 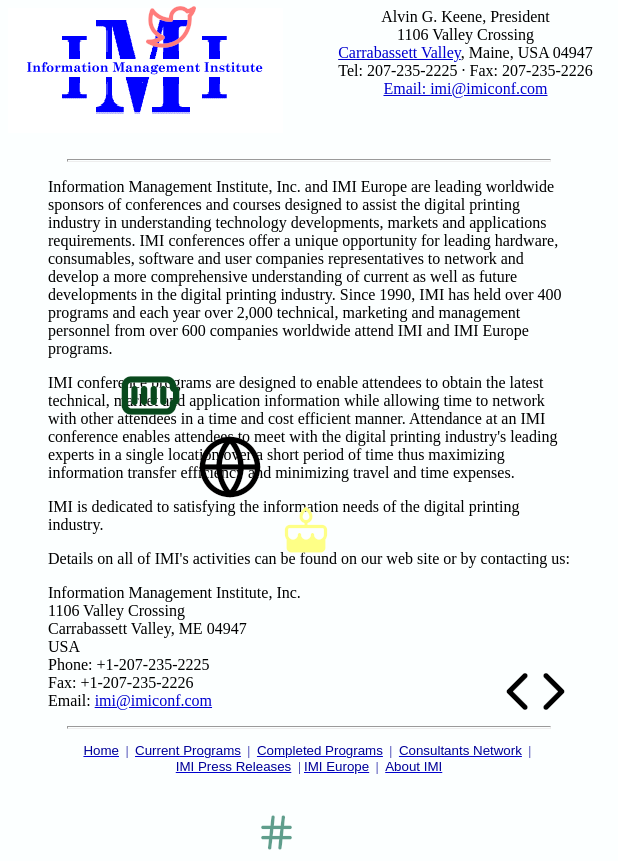 What do you see at coordinates (150, 395) in the screenshot?
I see `indicates full or nearly full battery level` at bounding box center [150, 395].